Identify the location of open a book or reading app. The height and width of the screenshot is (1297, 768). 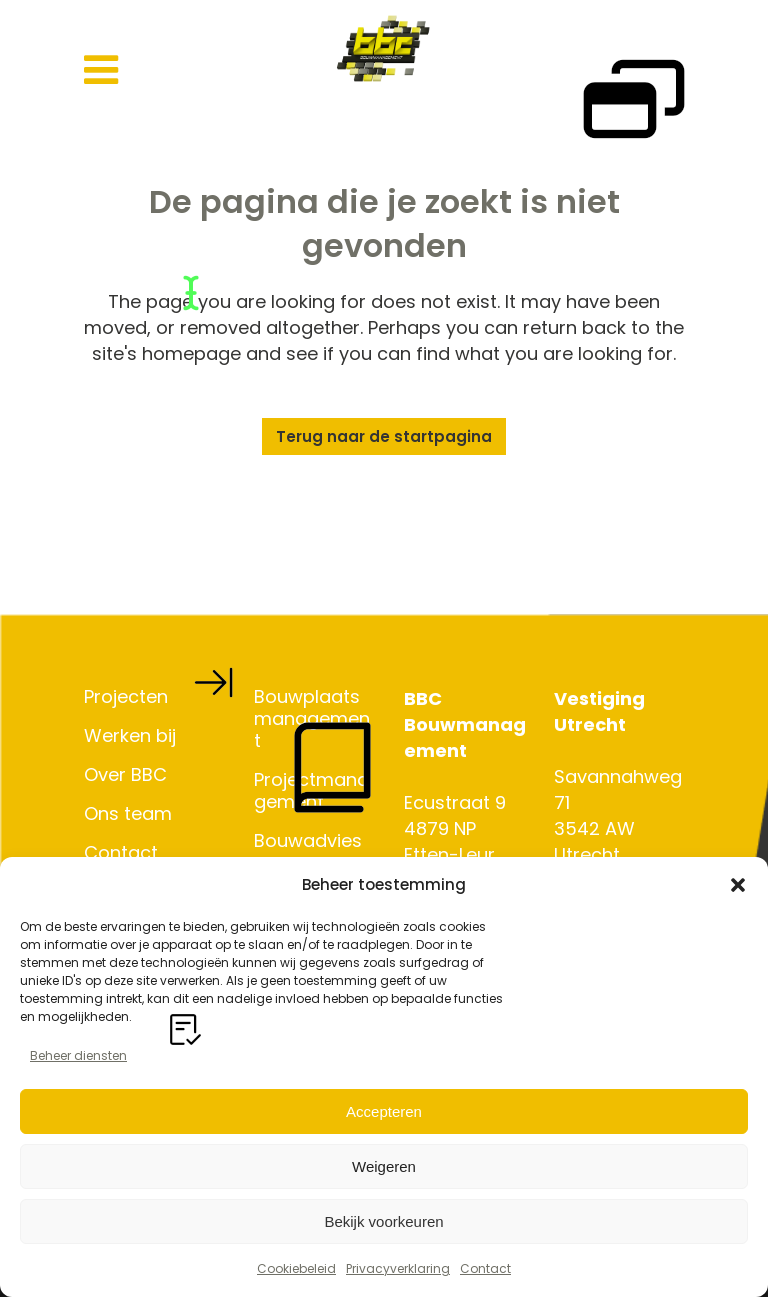
(332, 767).